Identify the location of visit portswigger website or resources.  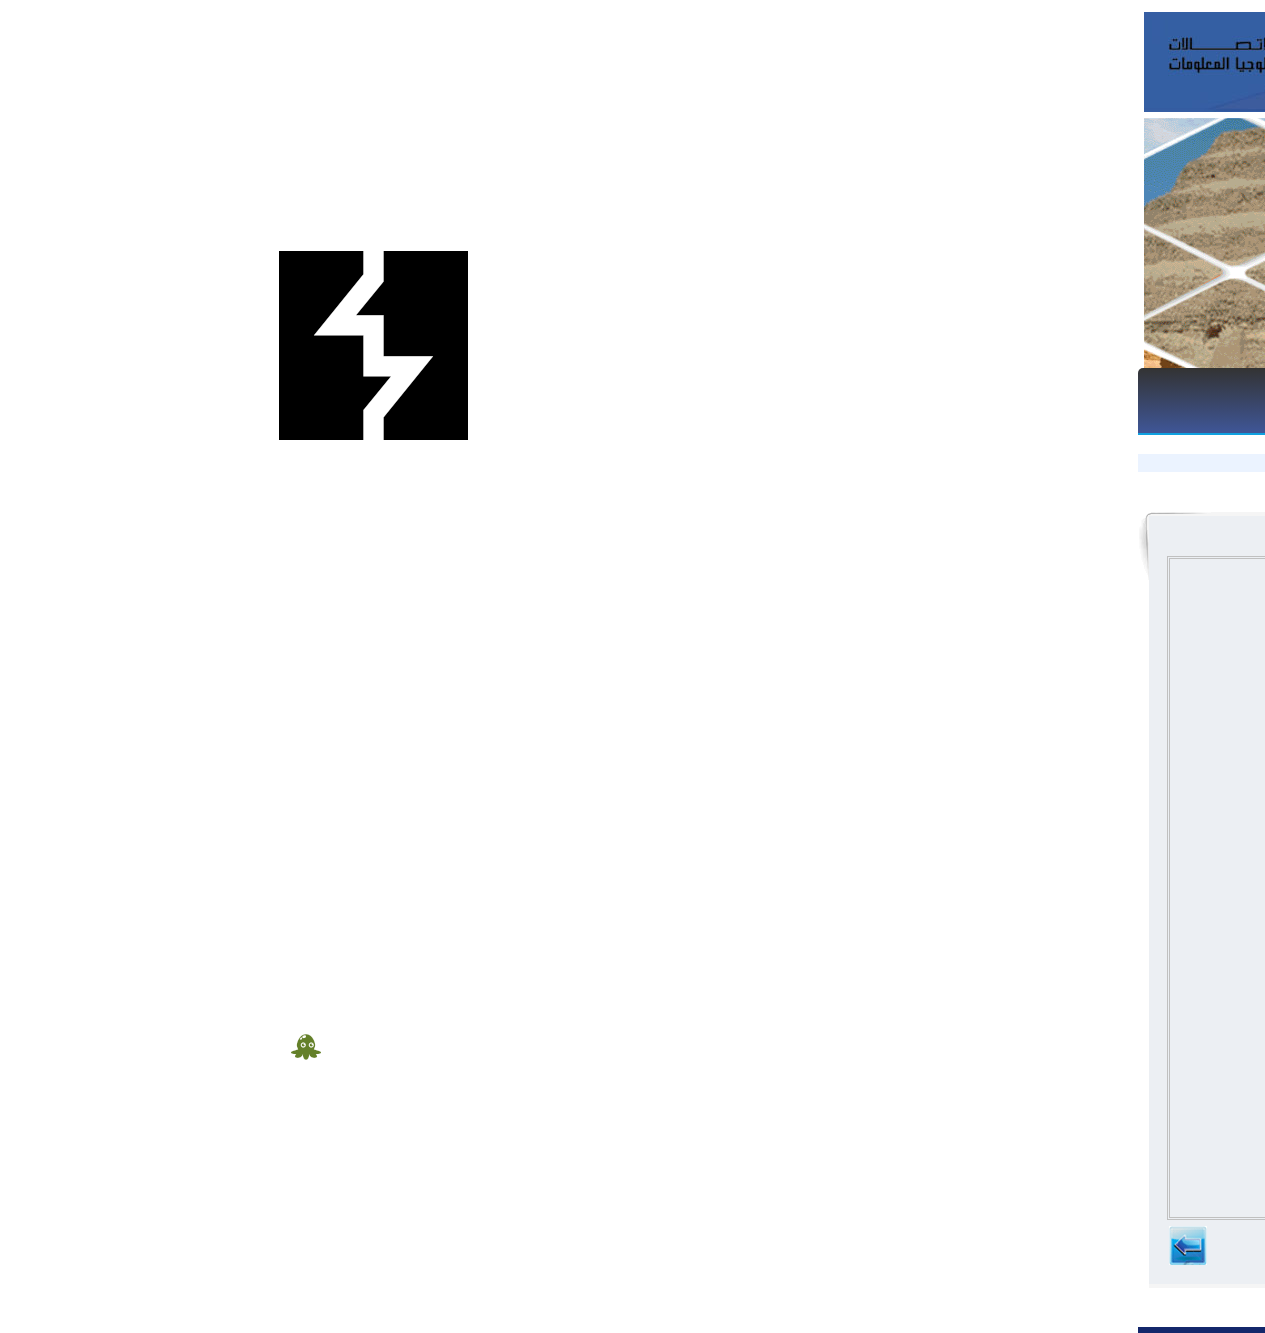
(373, 345).